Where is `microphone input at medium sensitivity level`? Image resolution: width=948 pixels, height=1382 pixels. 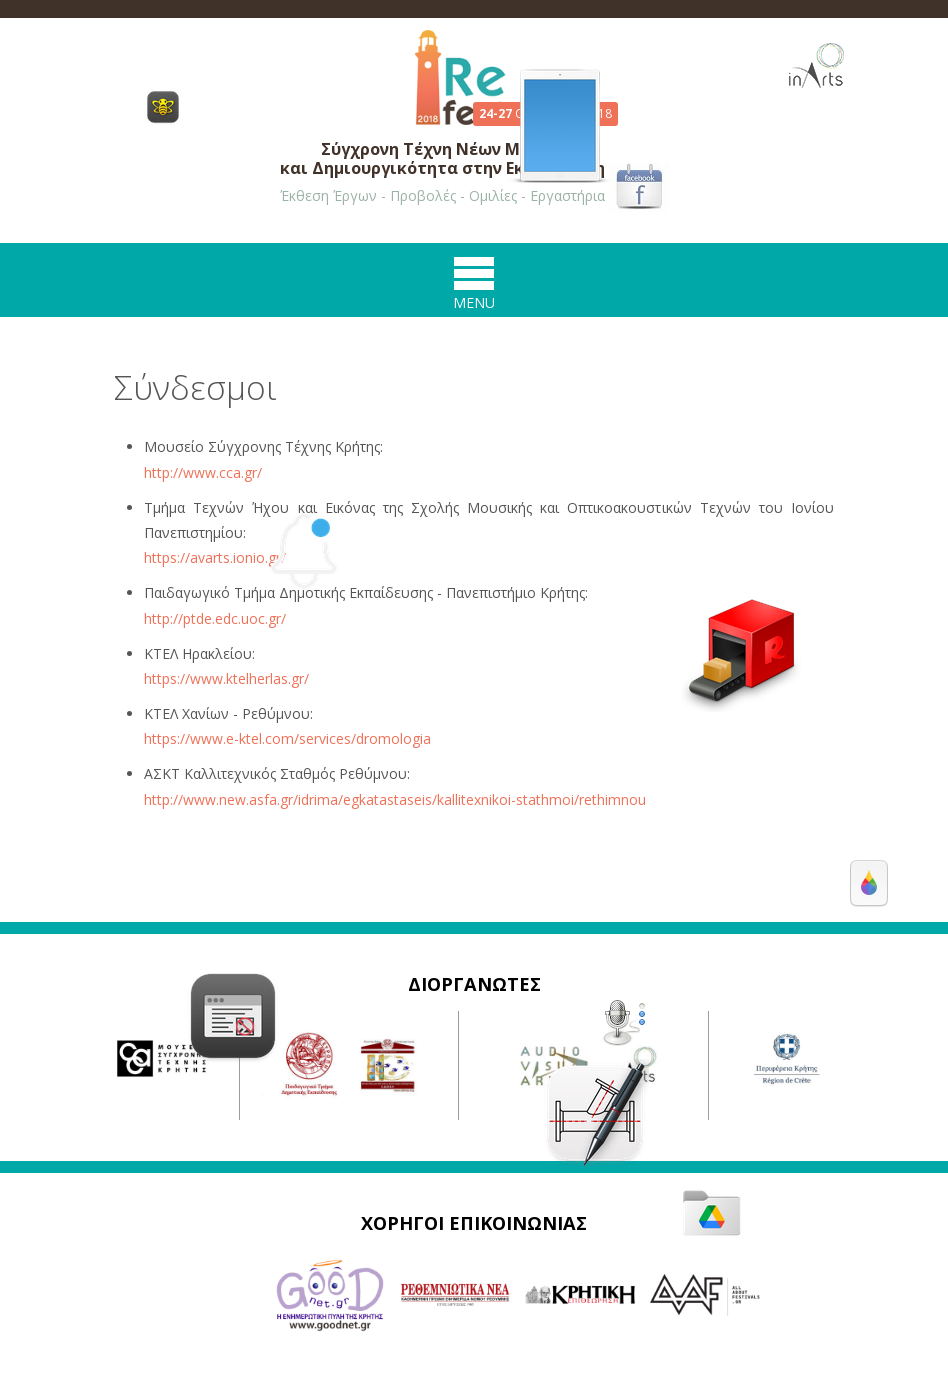
microphone input at medium sensitivity level is located at coordinates (625, 1023).